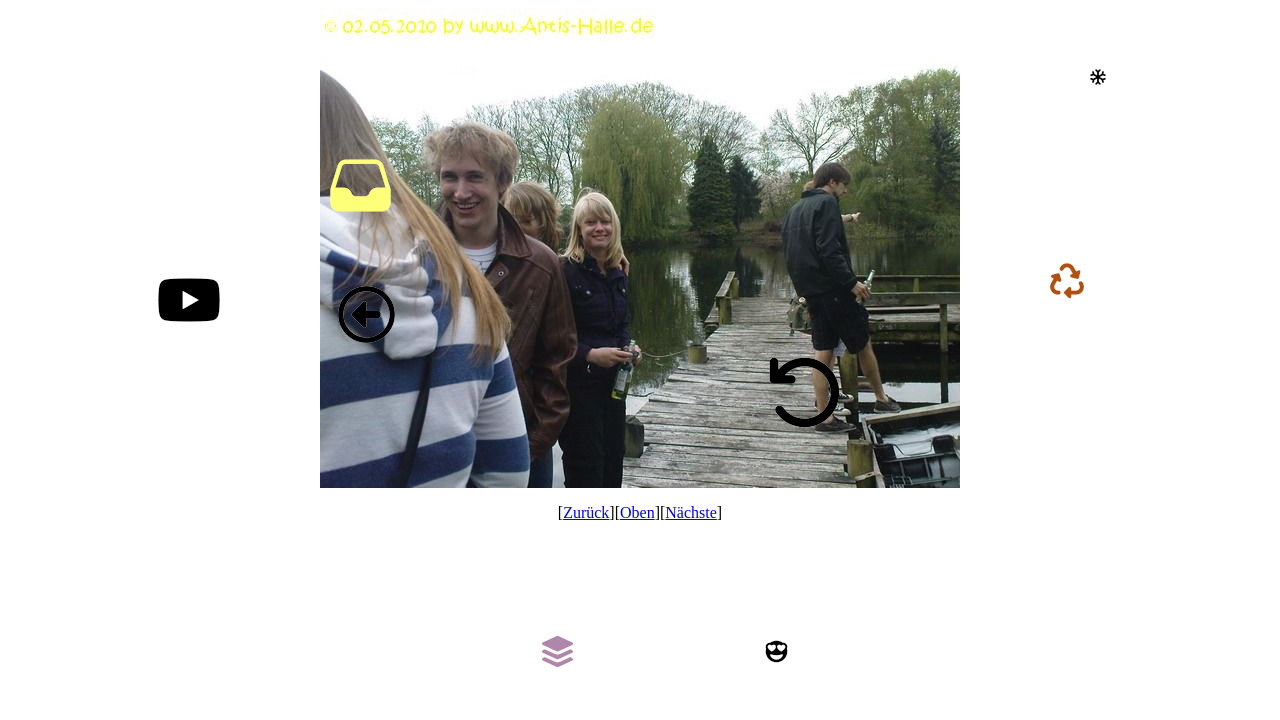 This screenshot has width=1280, height=720. What do you see at coordinates (557, 651) in the screenshot?
I see `view or manage layers` at bounding box center [557, 651].